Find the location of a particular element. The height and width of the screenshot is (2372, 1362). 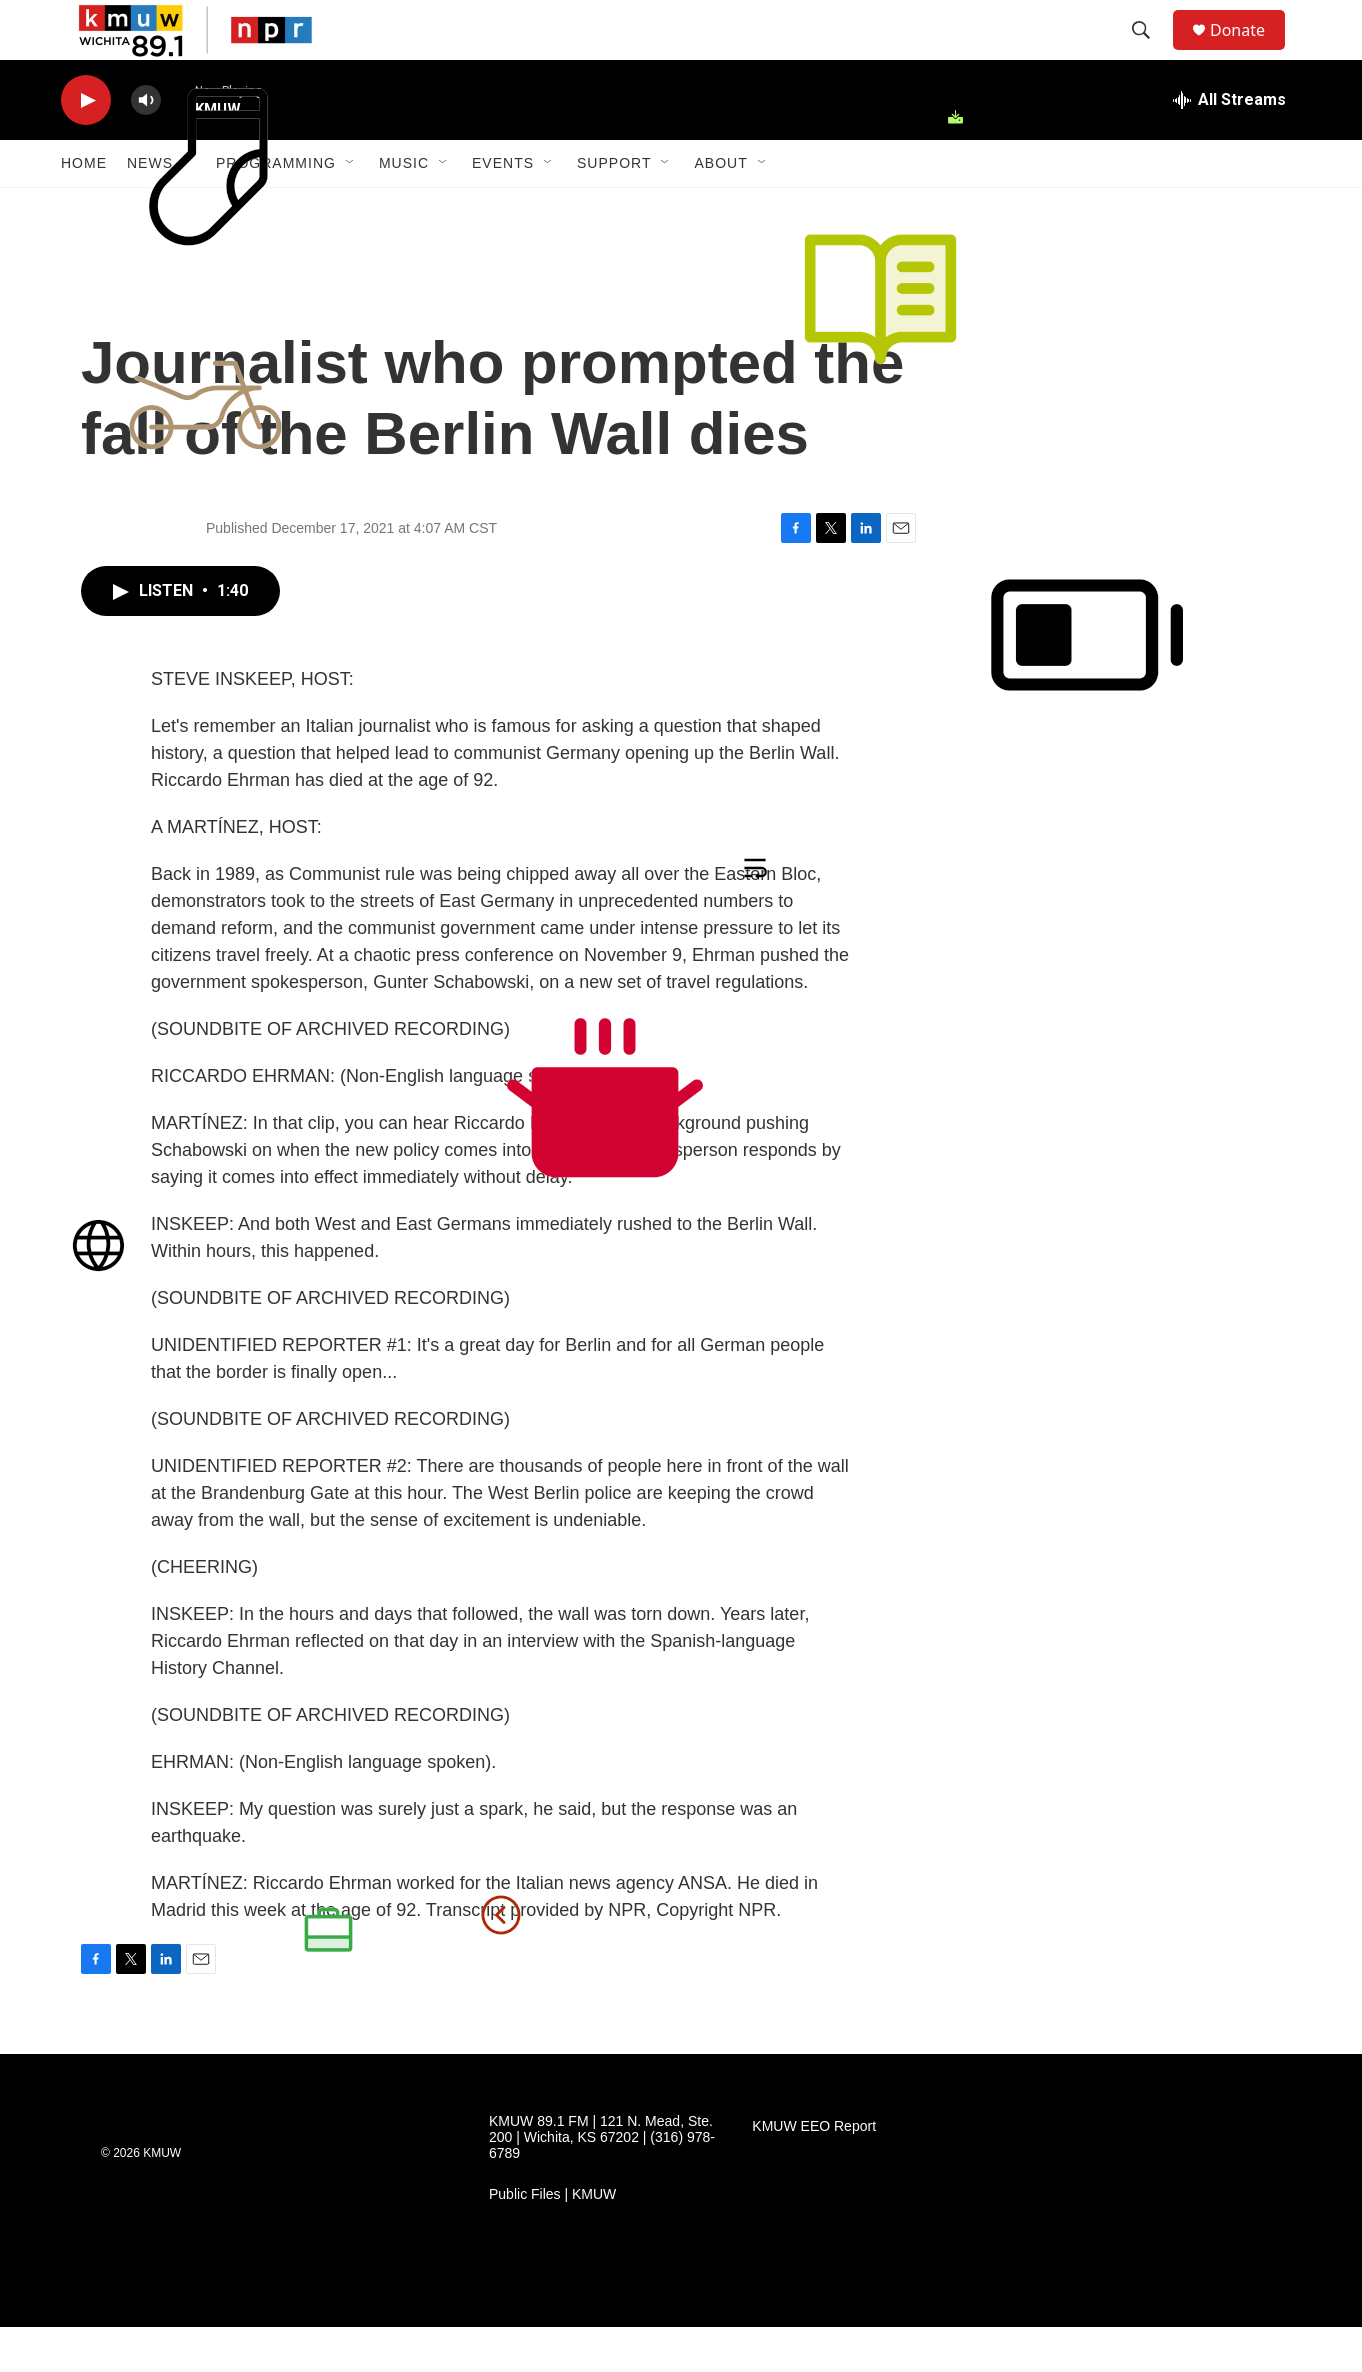

download a file to your device is located at coordinates (955, 117).